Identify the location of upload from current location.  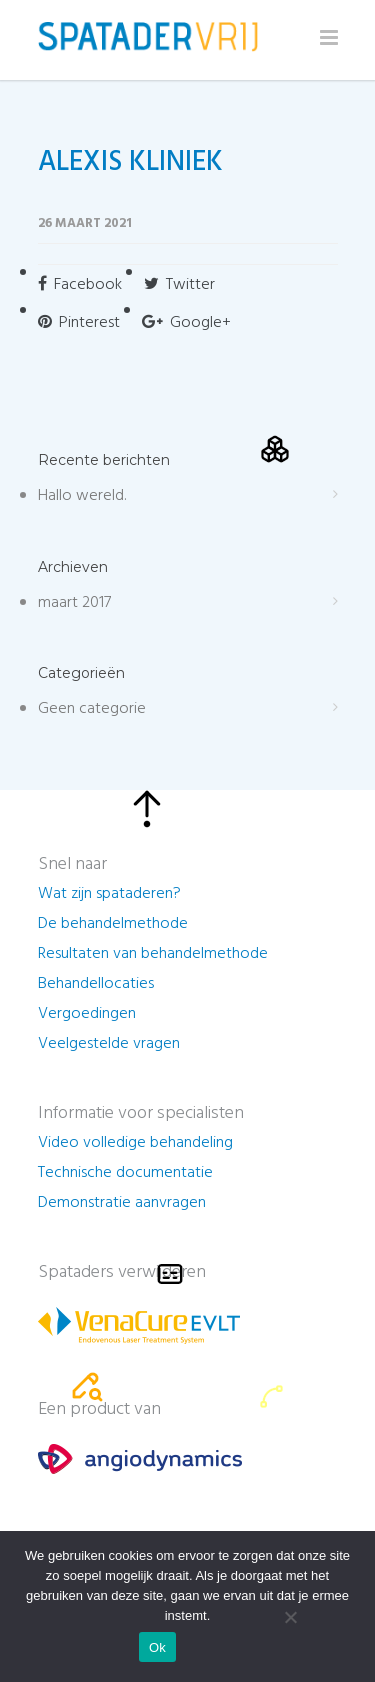
(147, 809).